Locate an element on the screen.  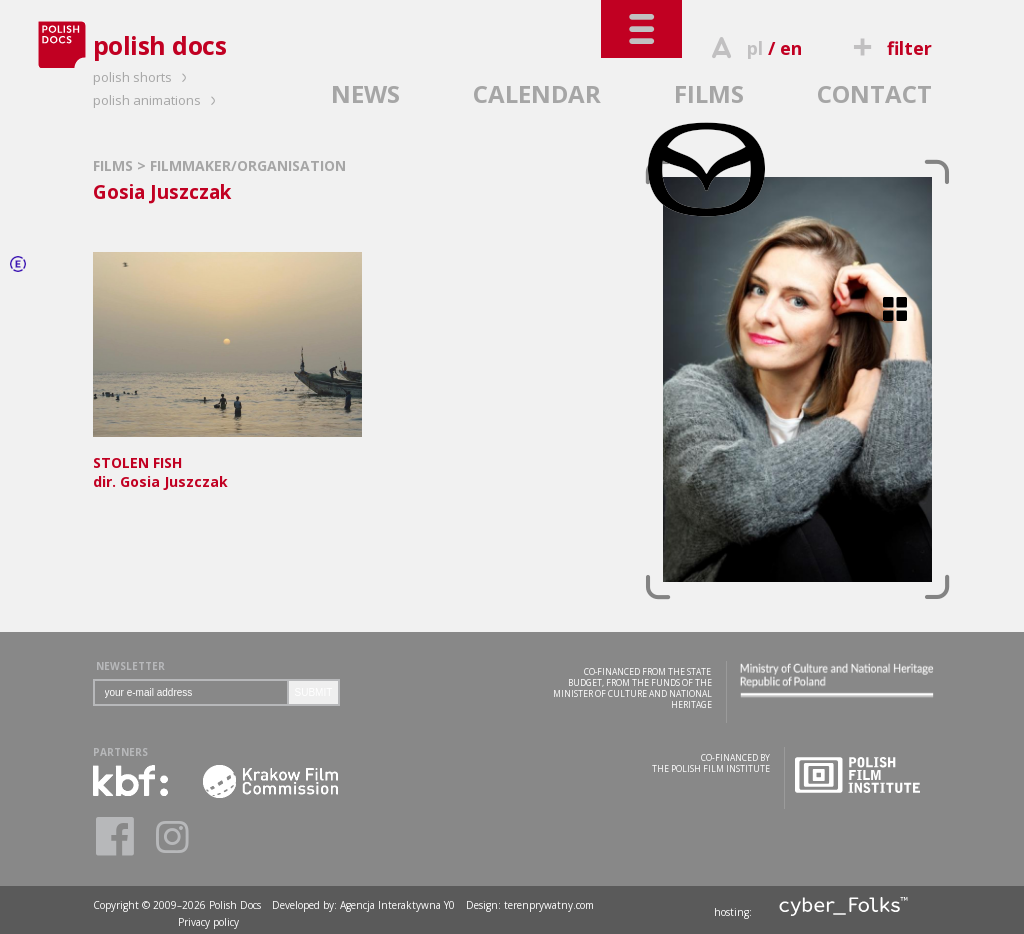
mazda brand logo is located at coordinates (706, 169).